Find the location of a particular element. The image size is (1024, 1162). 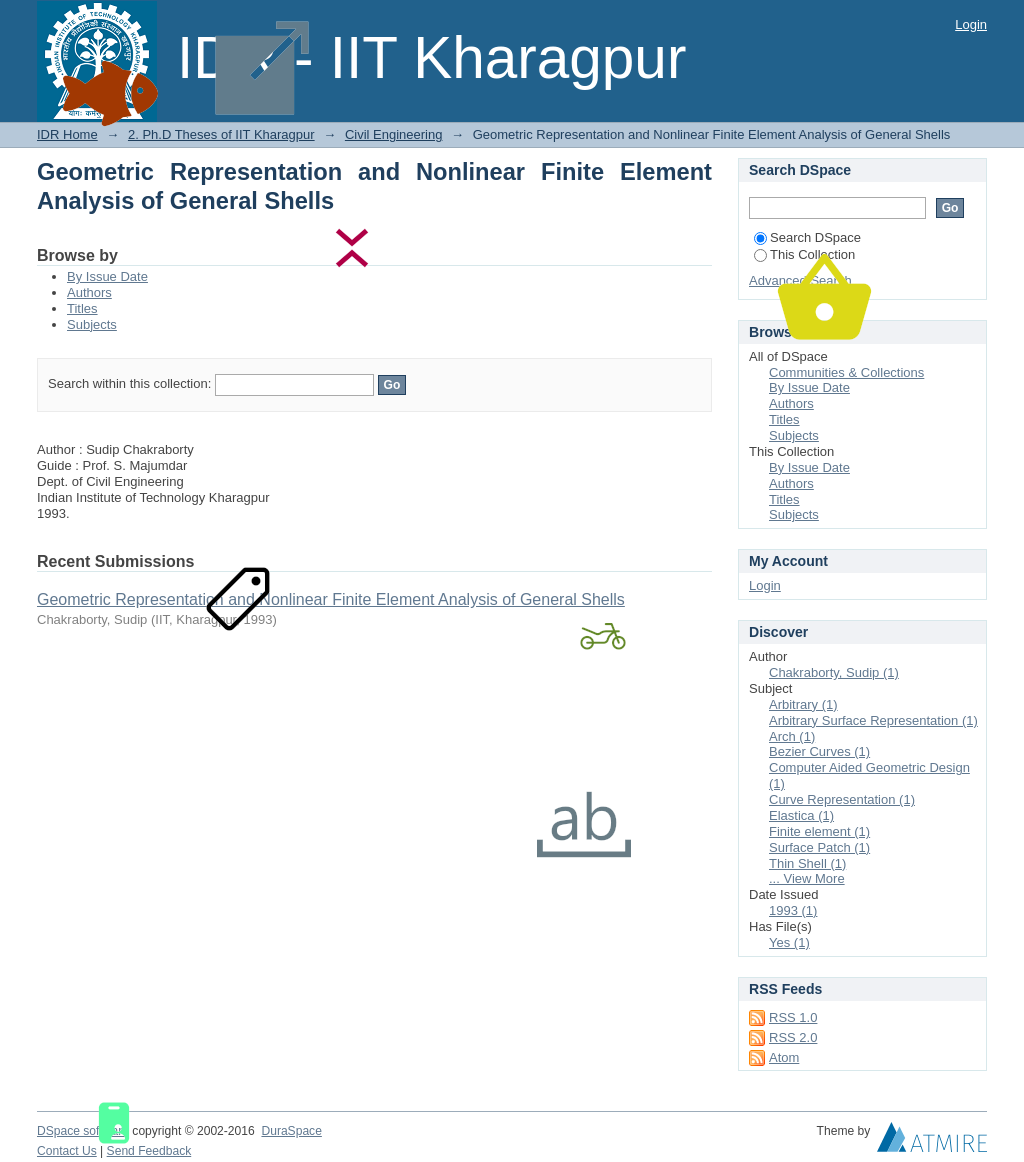

toggle whole word search matching is located at coordinates (584, 822).